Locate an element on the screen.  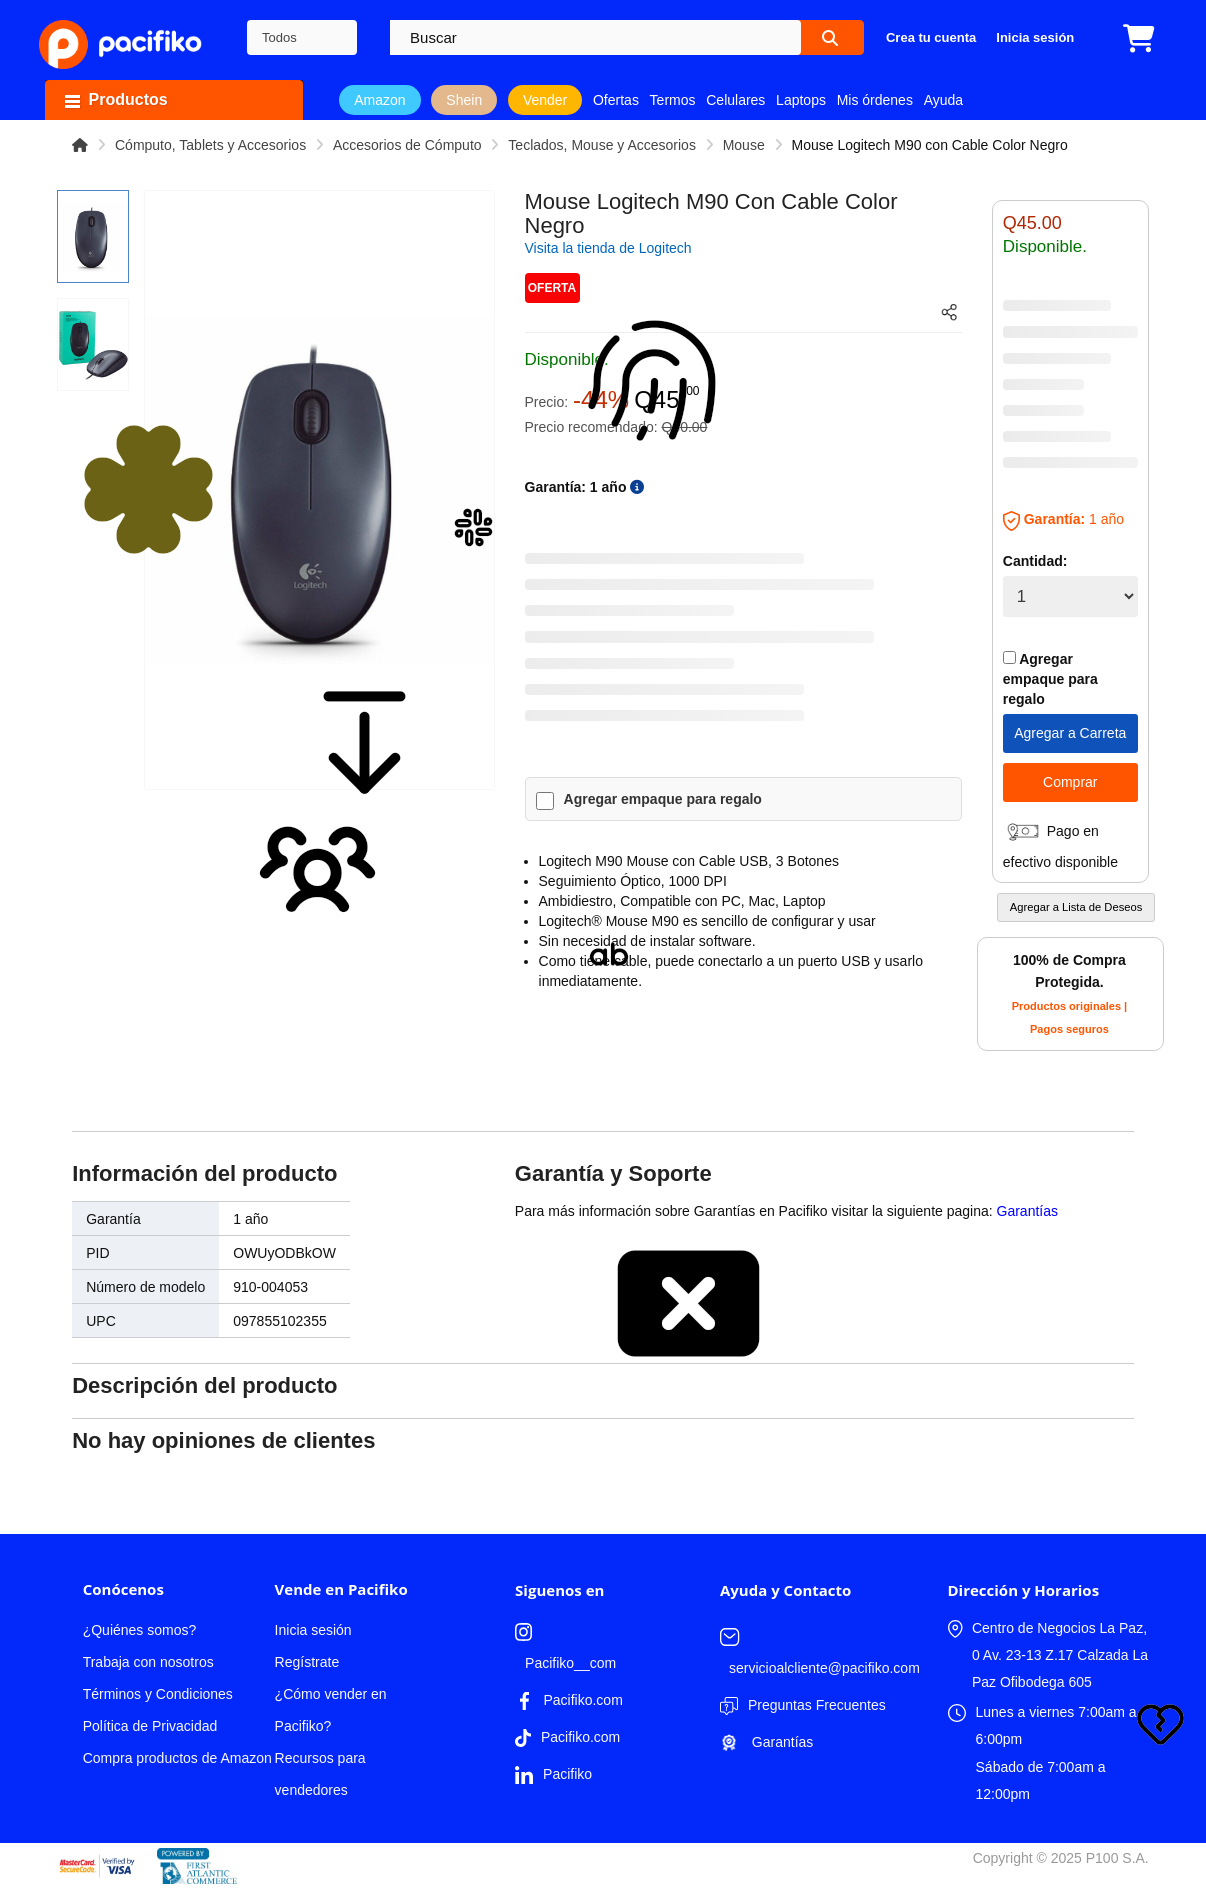
open Slack messaging app is located at coordinates (473, 527).